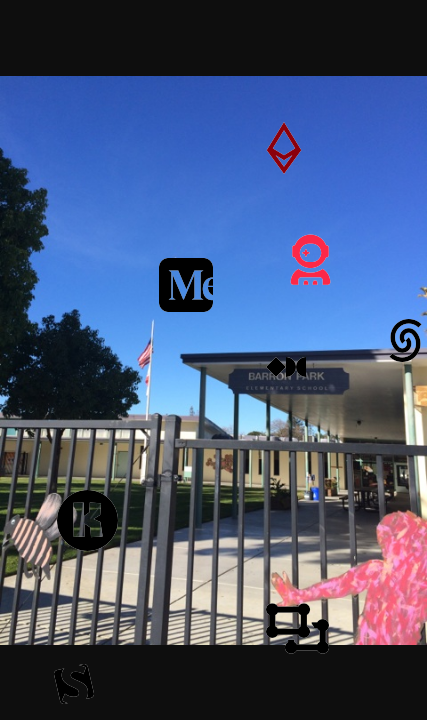 Image resolution: width=427 pixels, height=720 pixels. Describe the element at coordinates (74, 684) in the screenshot. I see `visit smashing magazine website` at that location.